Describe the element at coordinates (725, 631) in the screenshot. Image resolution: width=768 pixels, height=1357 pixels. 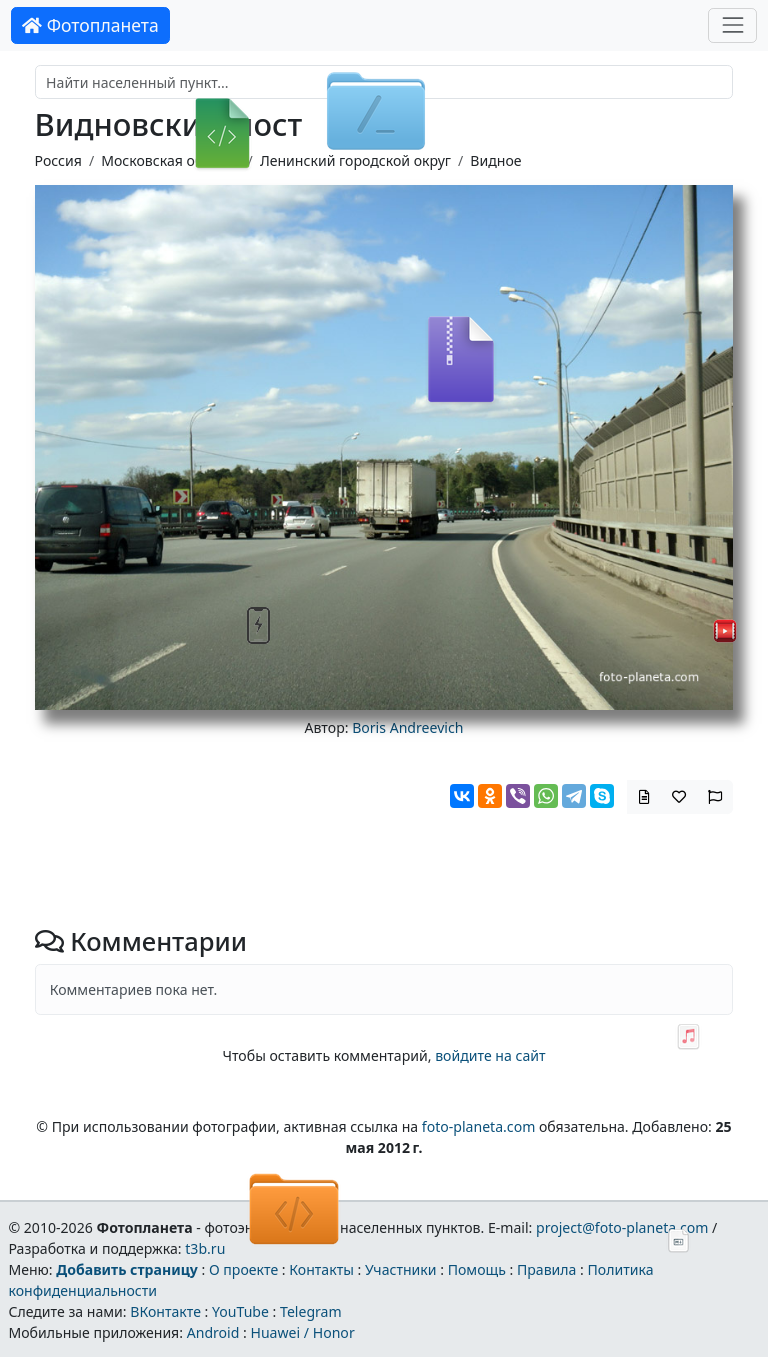
I see `open tubefeeder video subscription app` at that location.